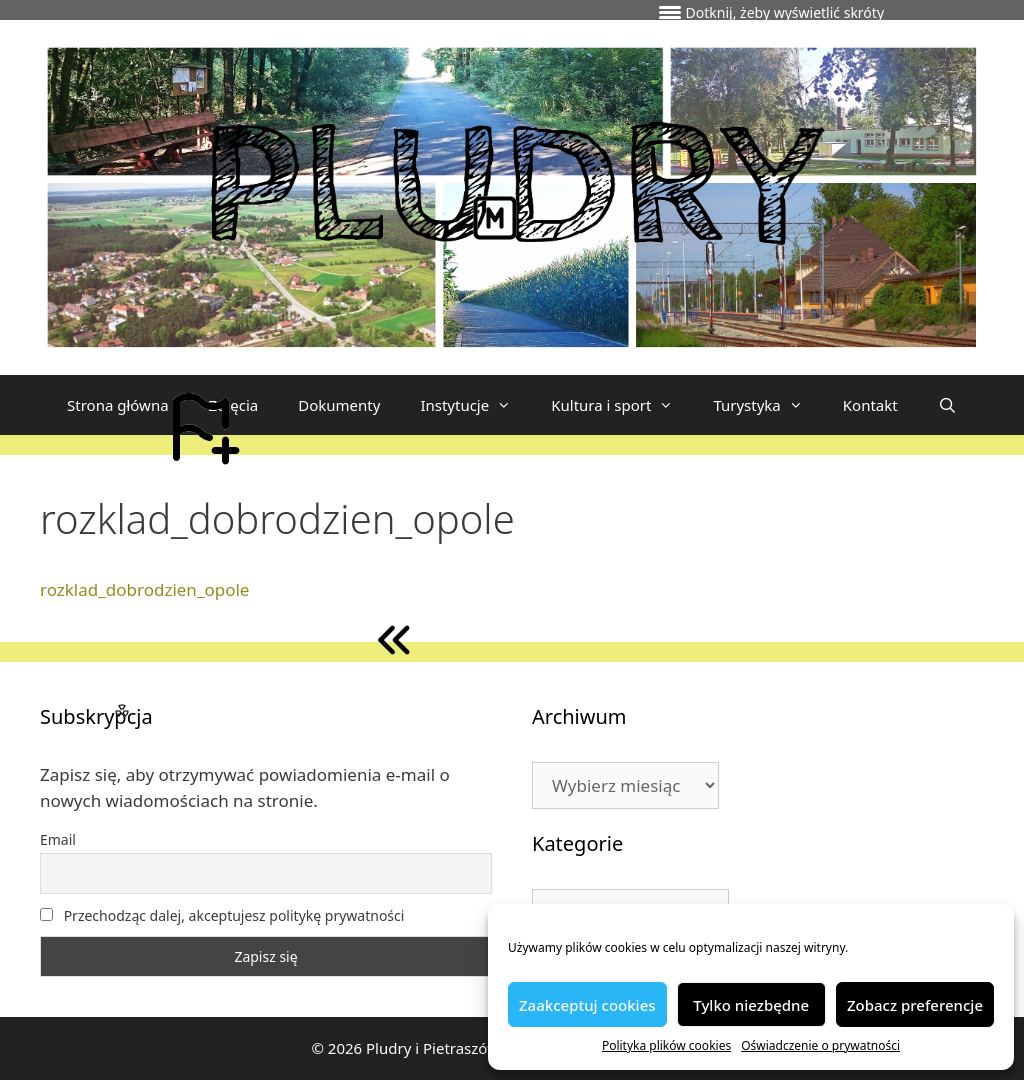  Describe the element at coordinates (201, 426) in the screenshot. I see `add a new flag or bookmark` at that location.